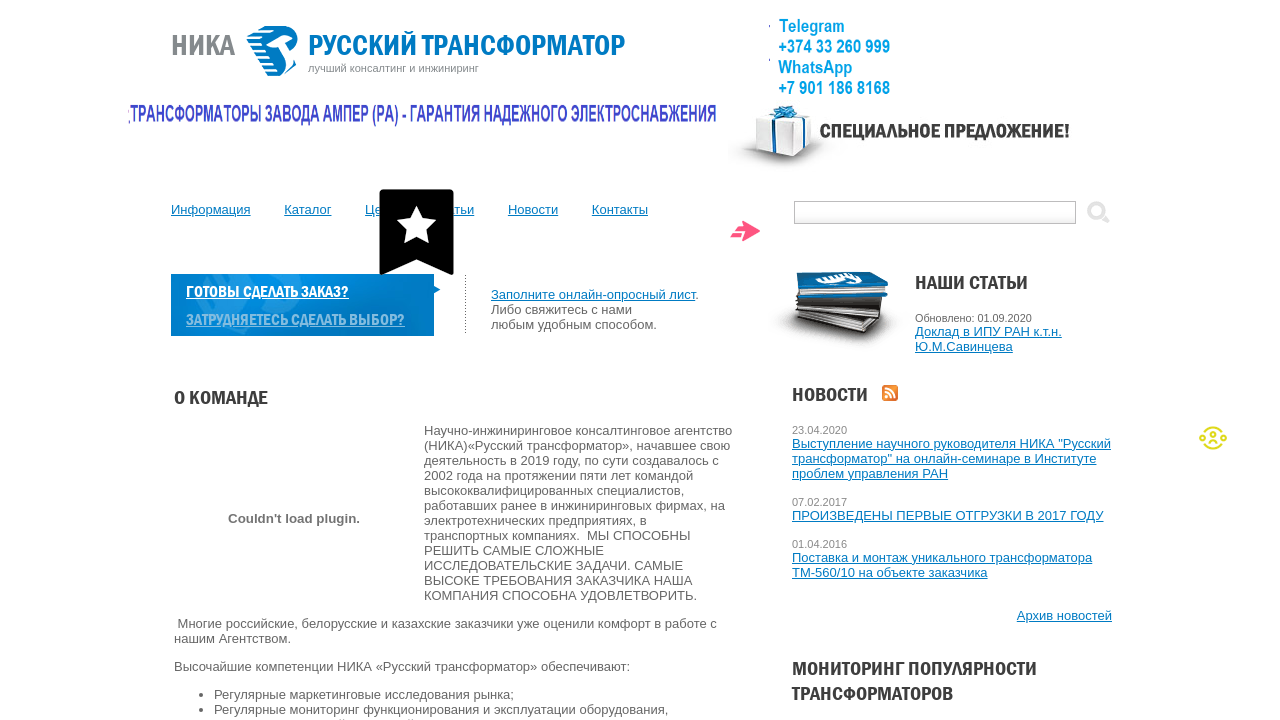 The width and height of the screenshot is (1280, 720). What do you see at coordinates (1213, 438) in the screenshot?
I see `view community members` at bounding box center [1213, 438].